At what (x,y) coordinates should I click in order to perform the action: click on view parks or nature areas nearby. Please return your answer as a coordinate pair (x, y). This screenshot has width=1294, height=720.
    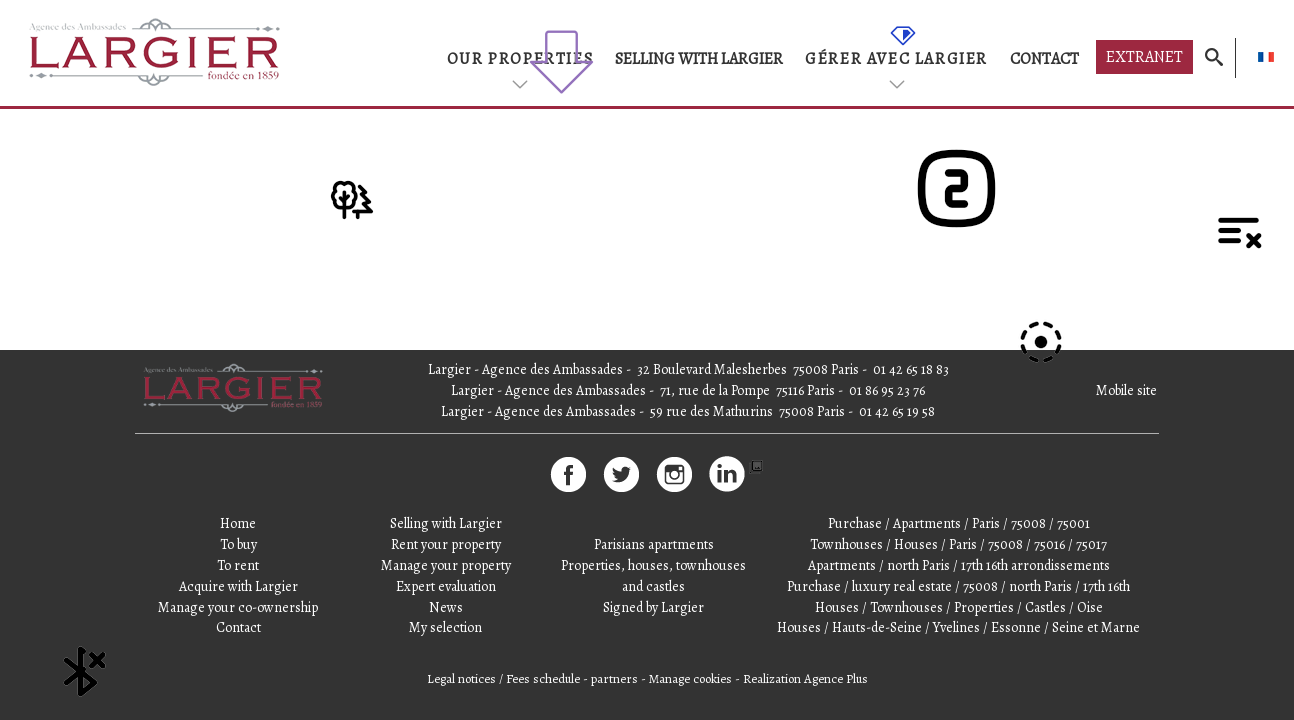
    Looking at the image, I should click on (352, 200).